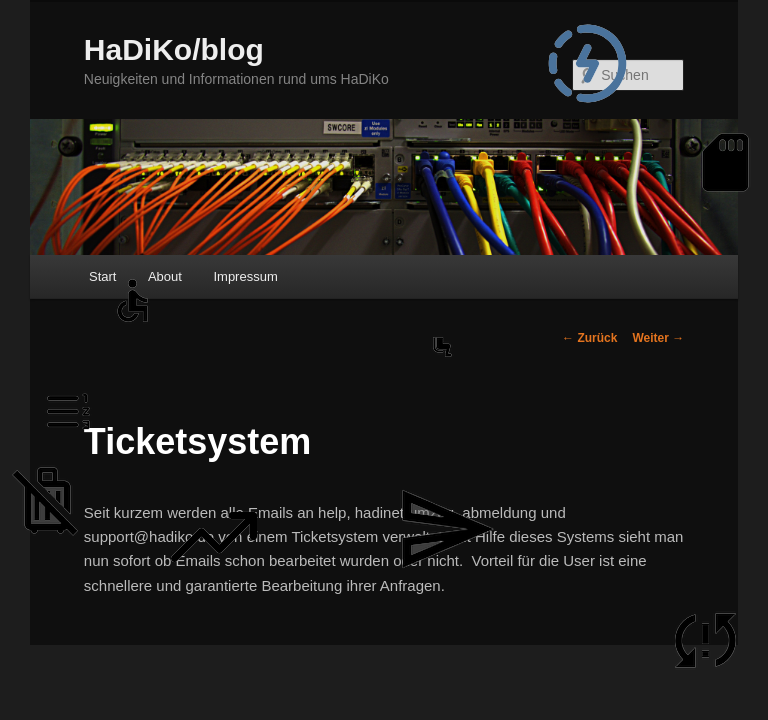 This screenshot has width=768, height=720. Describe the element at coordinates (47, 500) in the screenshot. I see `no luggage allowed in this area` at that location.